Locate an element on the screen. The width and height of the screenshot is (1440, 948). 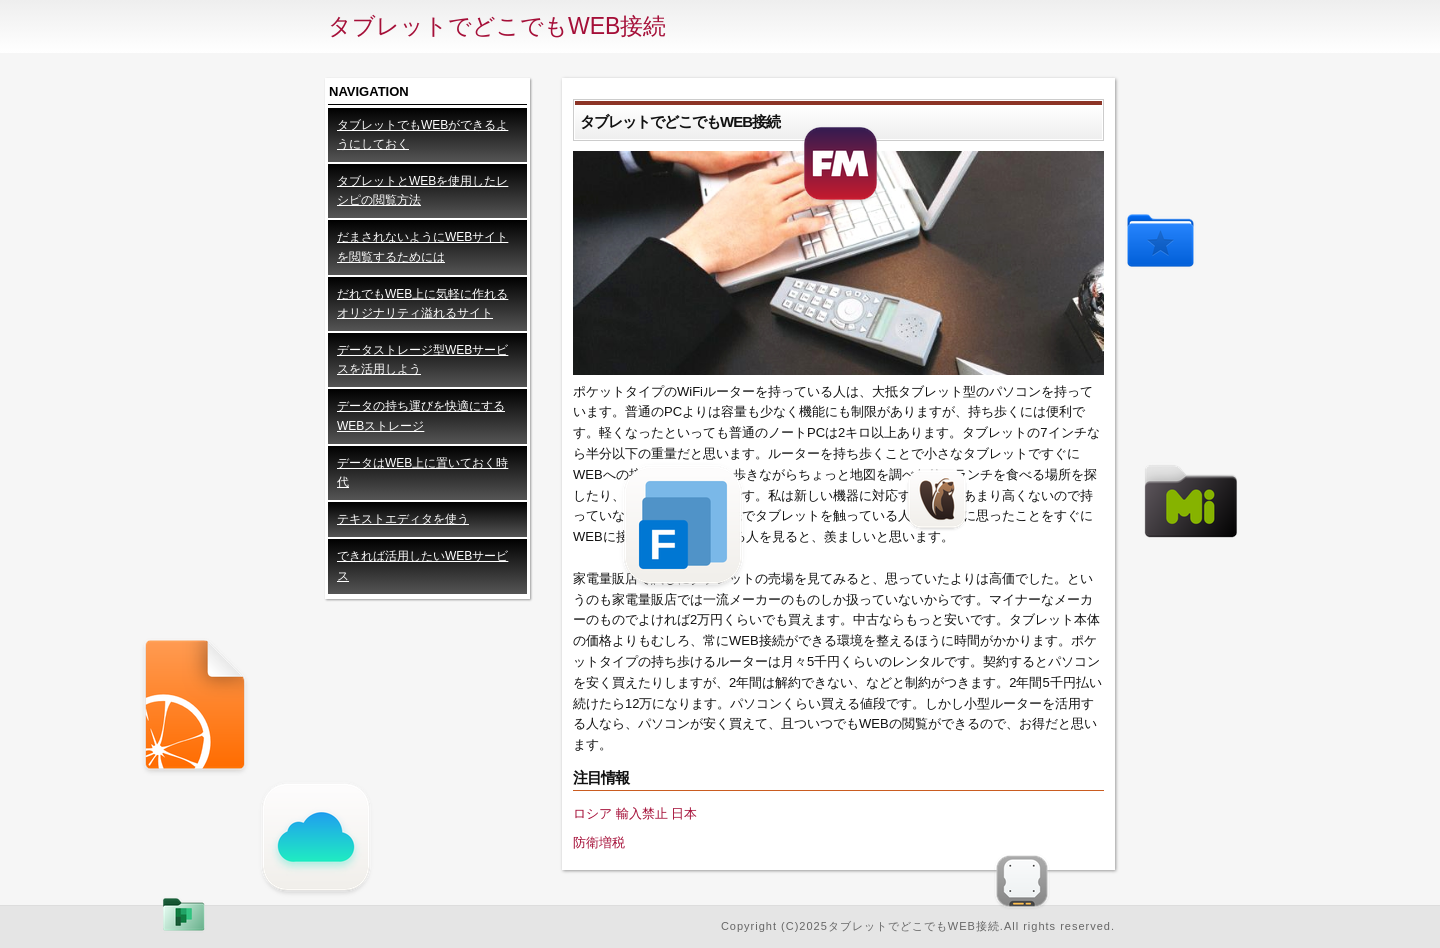
open misskey files folder is located at coordinates (1190, 503).